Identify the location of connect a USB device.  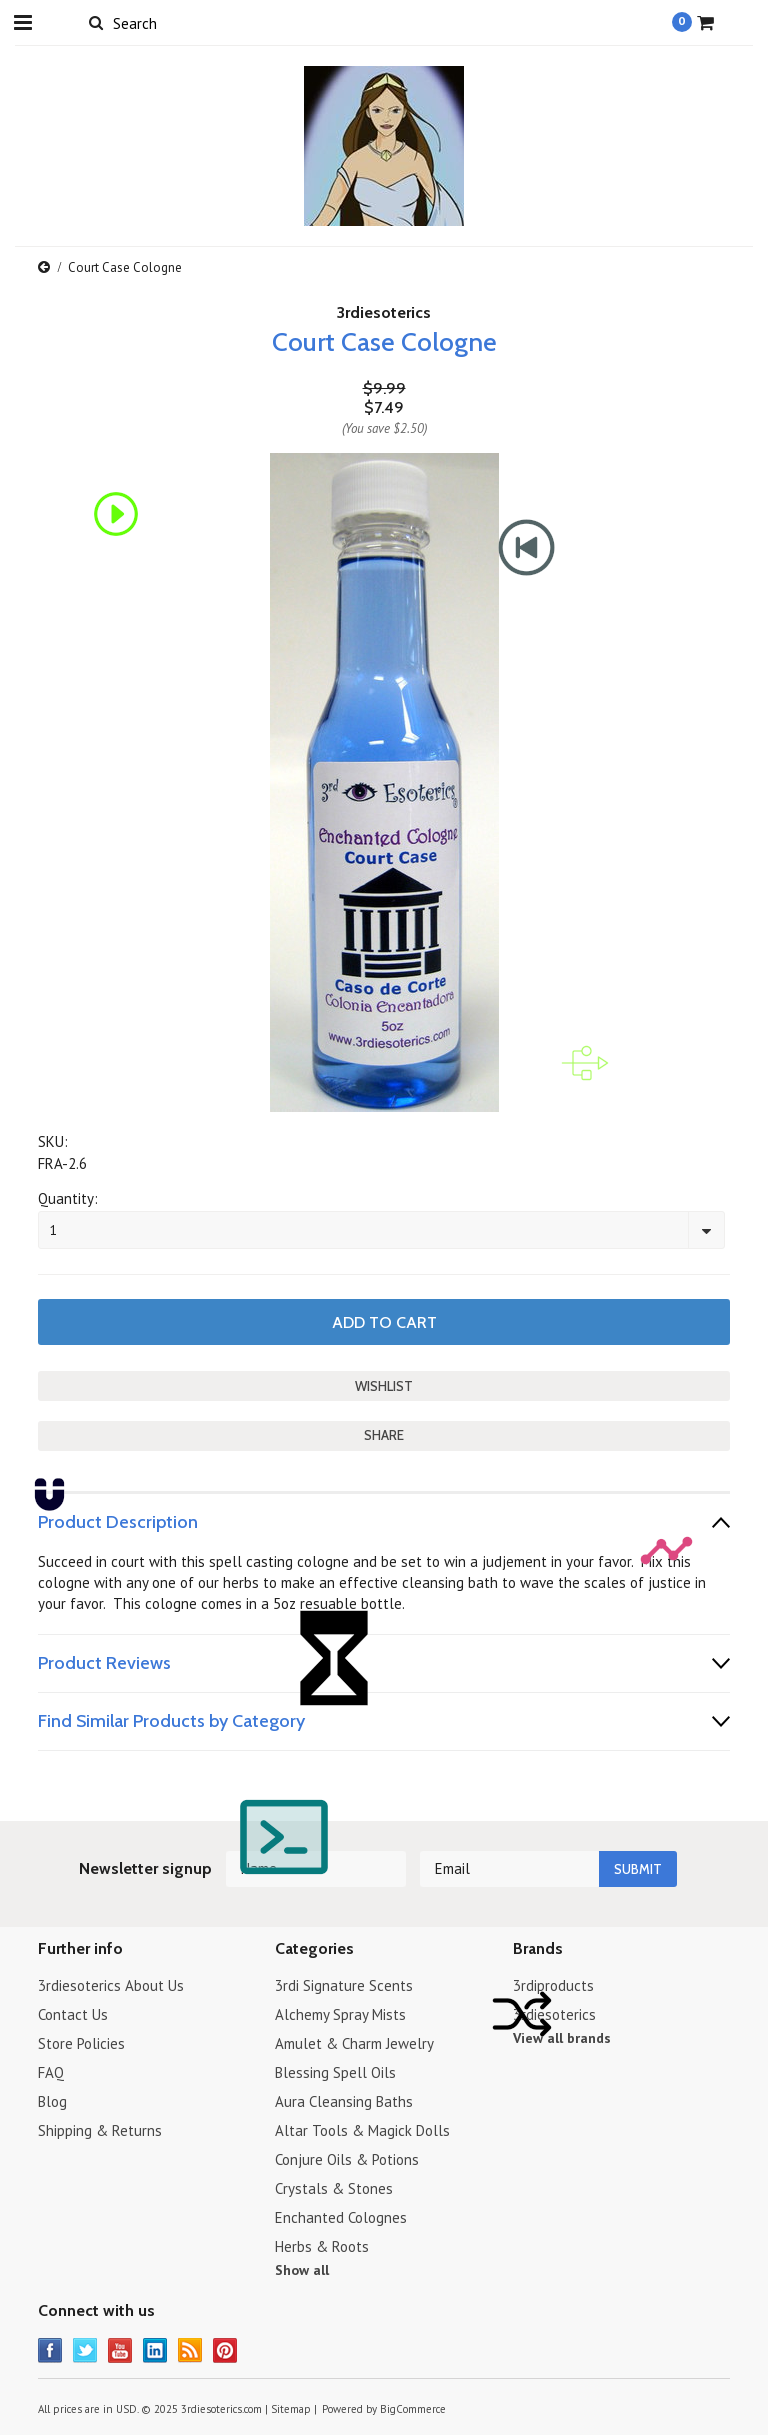
(585, 1063).